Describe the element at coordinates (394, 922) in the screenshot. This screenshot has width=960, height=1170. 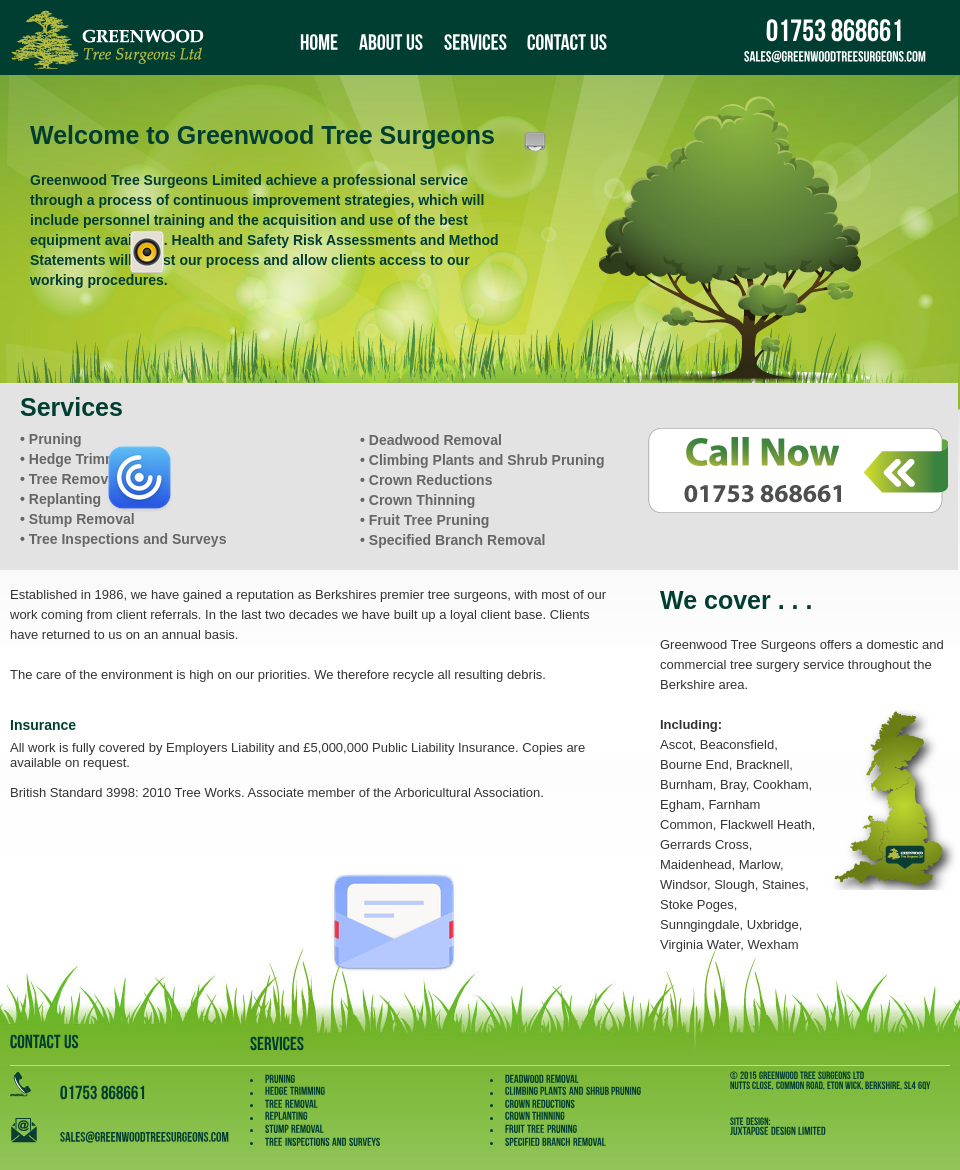
I see `open email application` at that location.